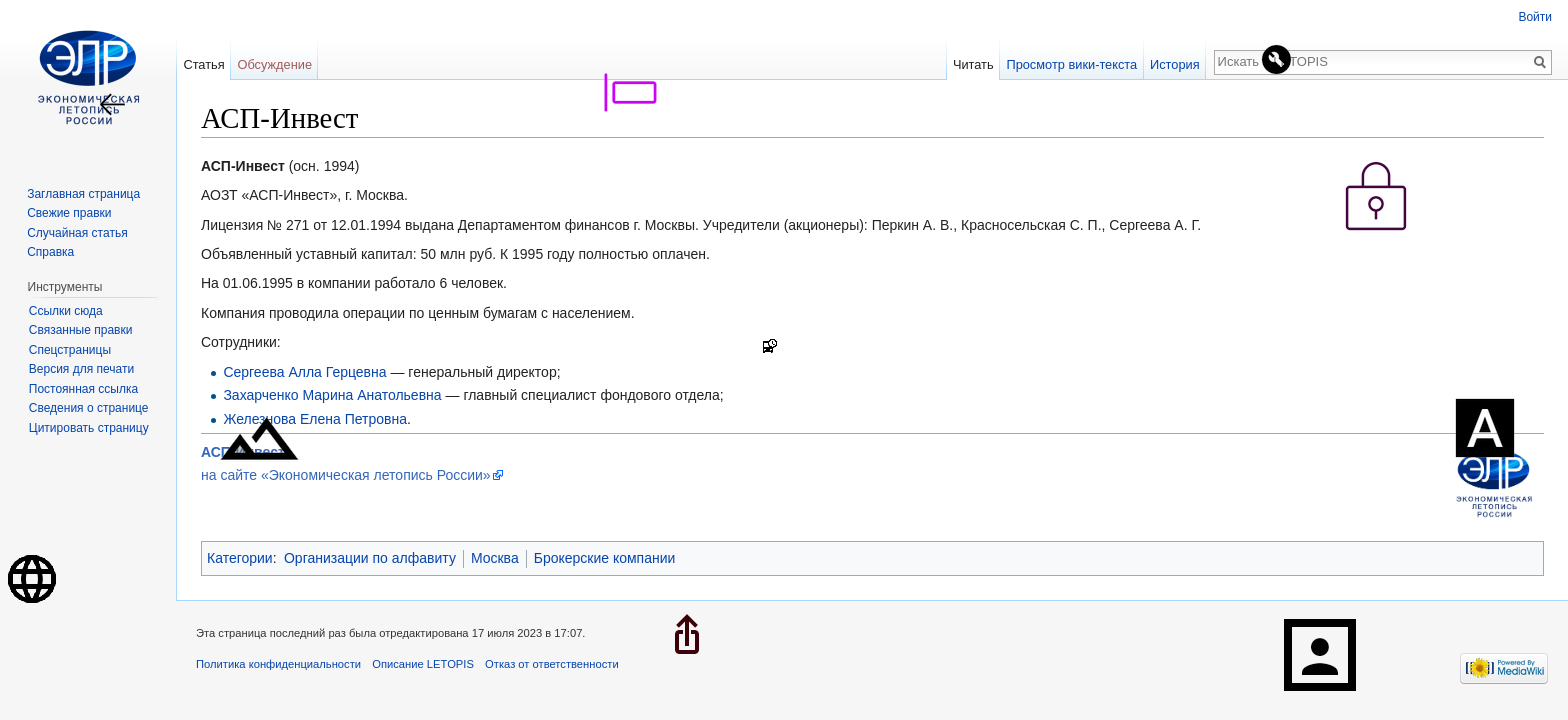 Image resolution: width=1568 pixels, height=720 pixels. I want to click on access security or privacy settings, so click(1376, 200).